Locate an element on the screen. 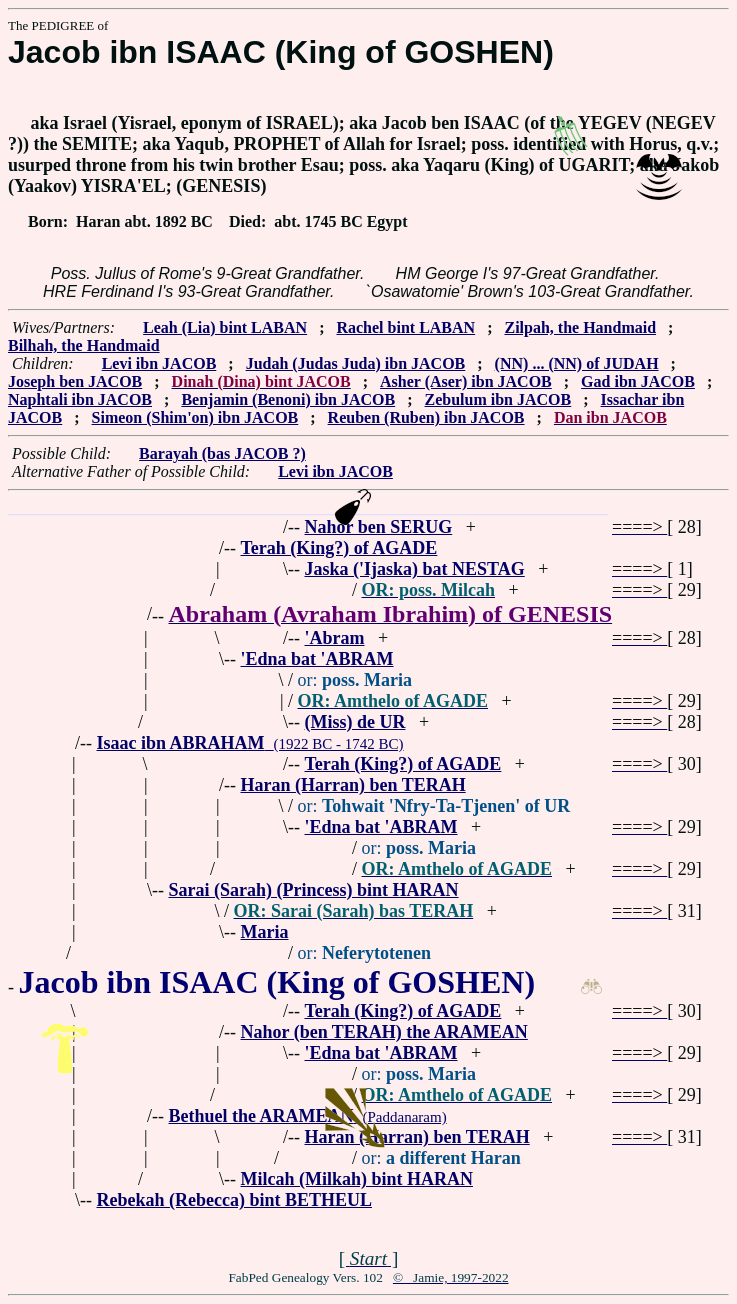  represents african or savanna themed content is located at coordinates (66, 1048).